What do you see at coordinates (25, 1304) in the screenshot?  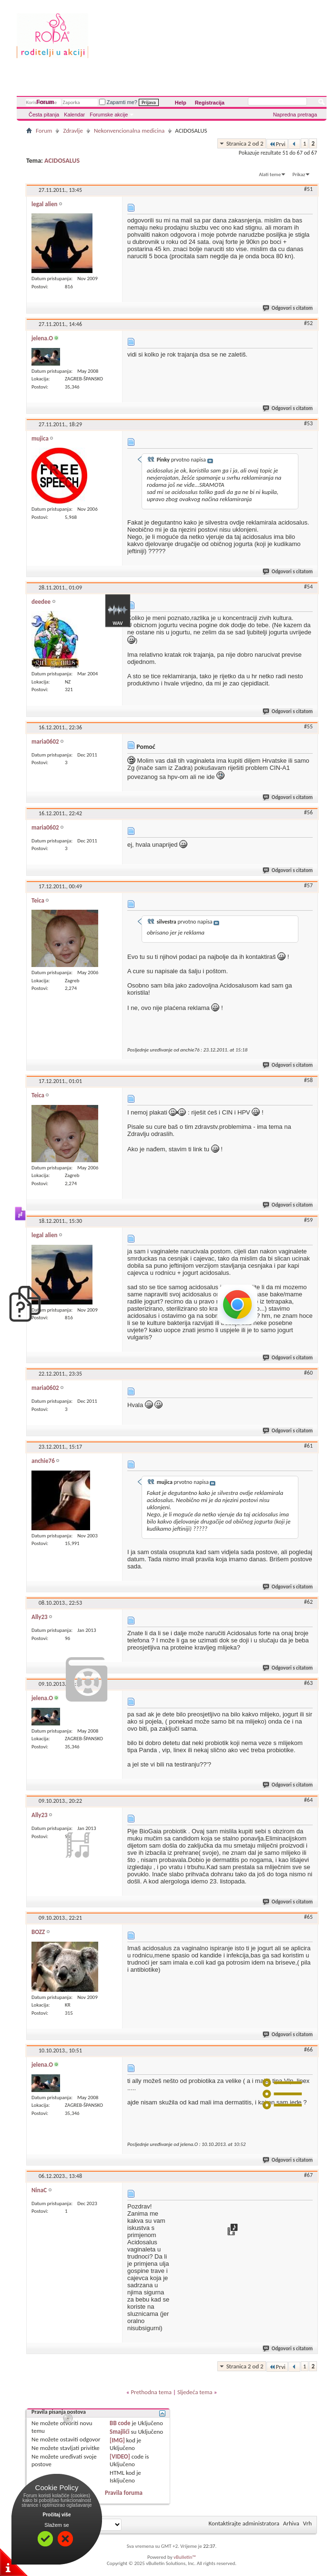 I see `access frequently asked questions` at bounding box center [25, 1304].